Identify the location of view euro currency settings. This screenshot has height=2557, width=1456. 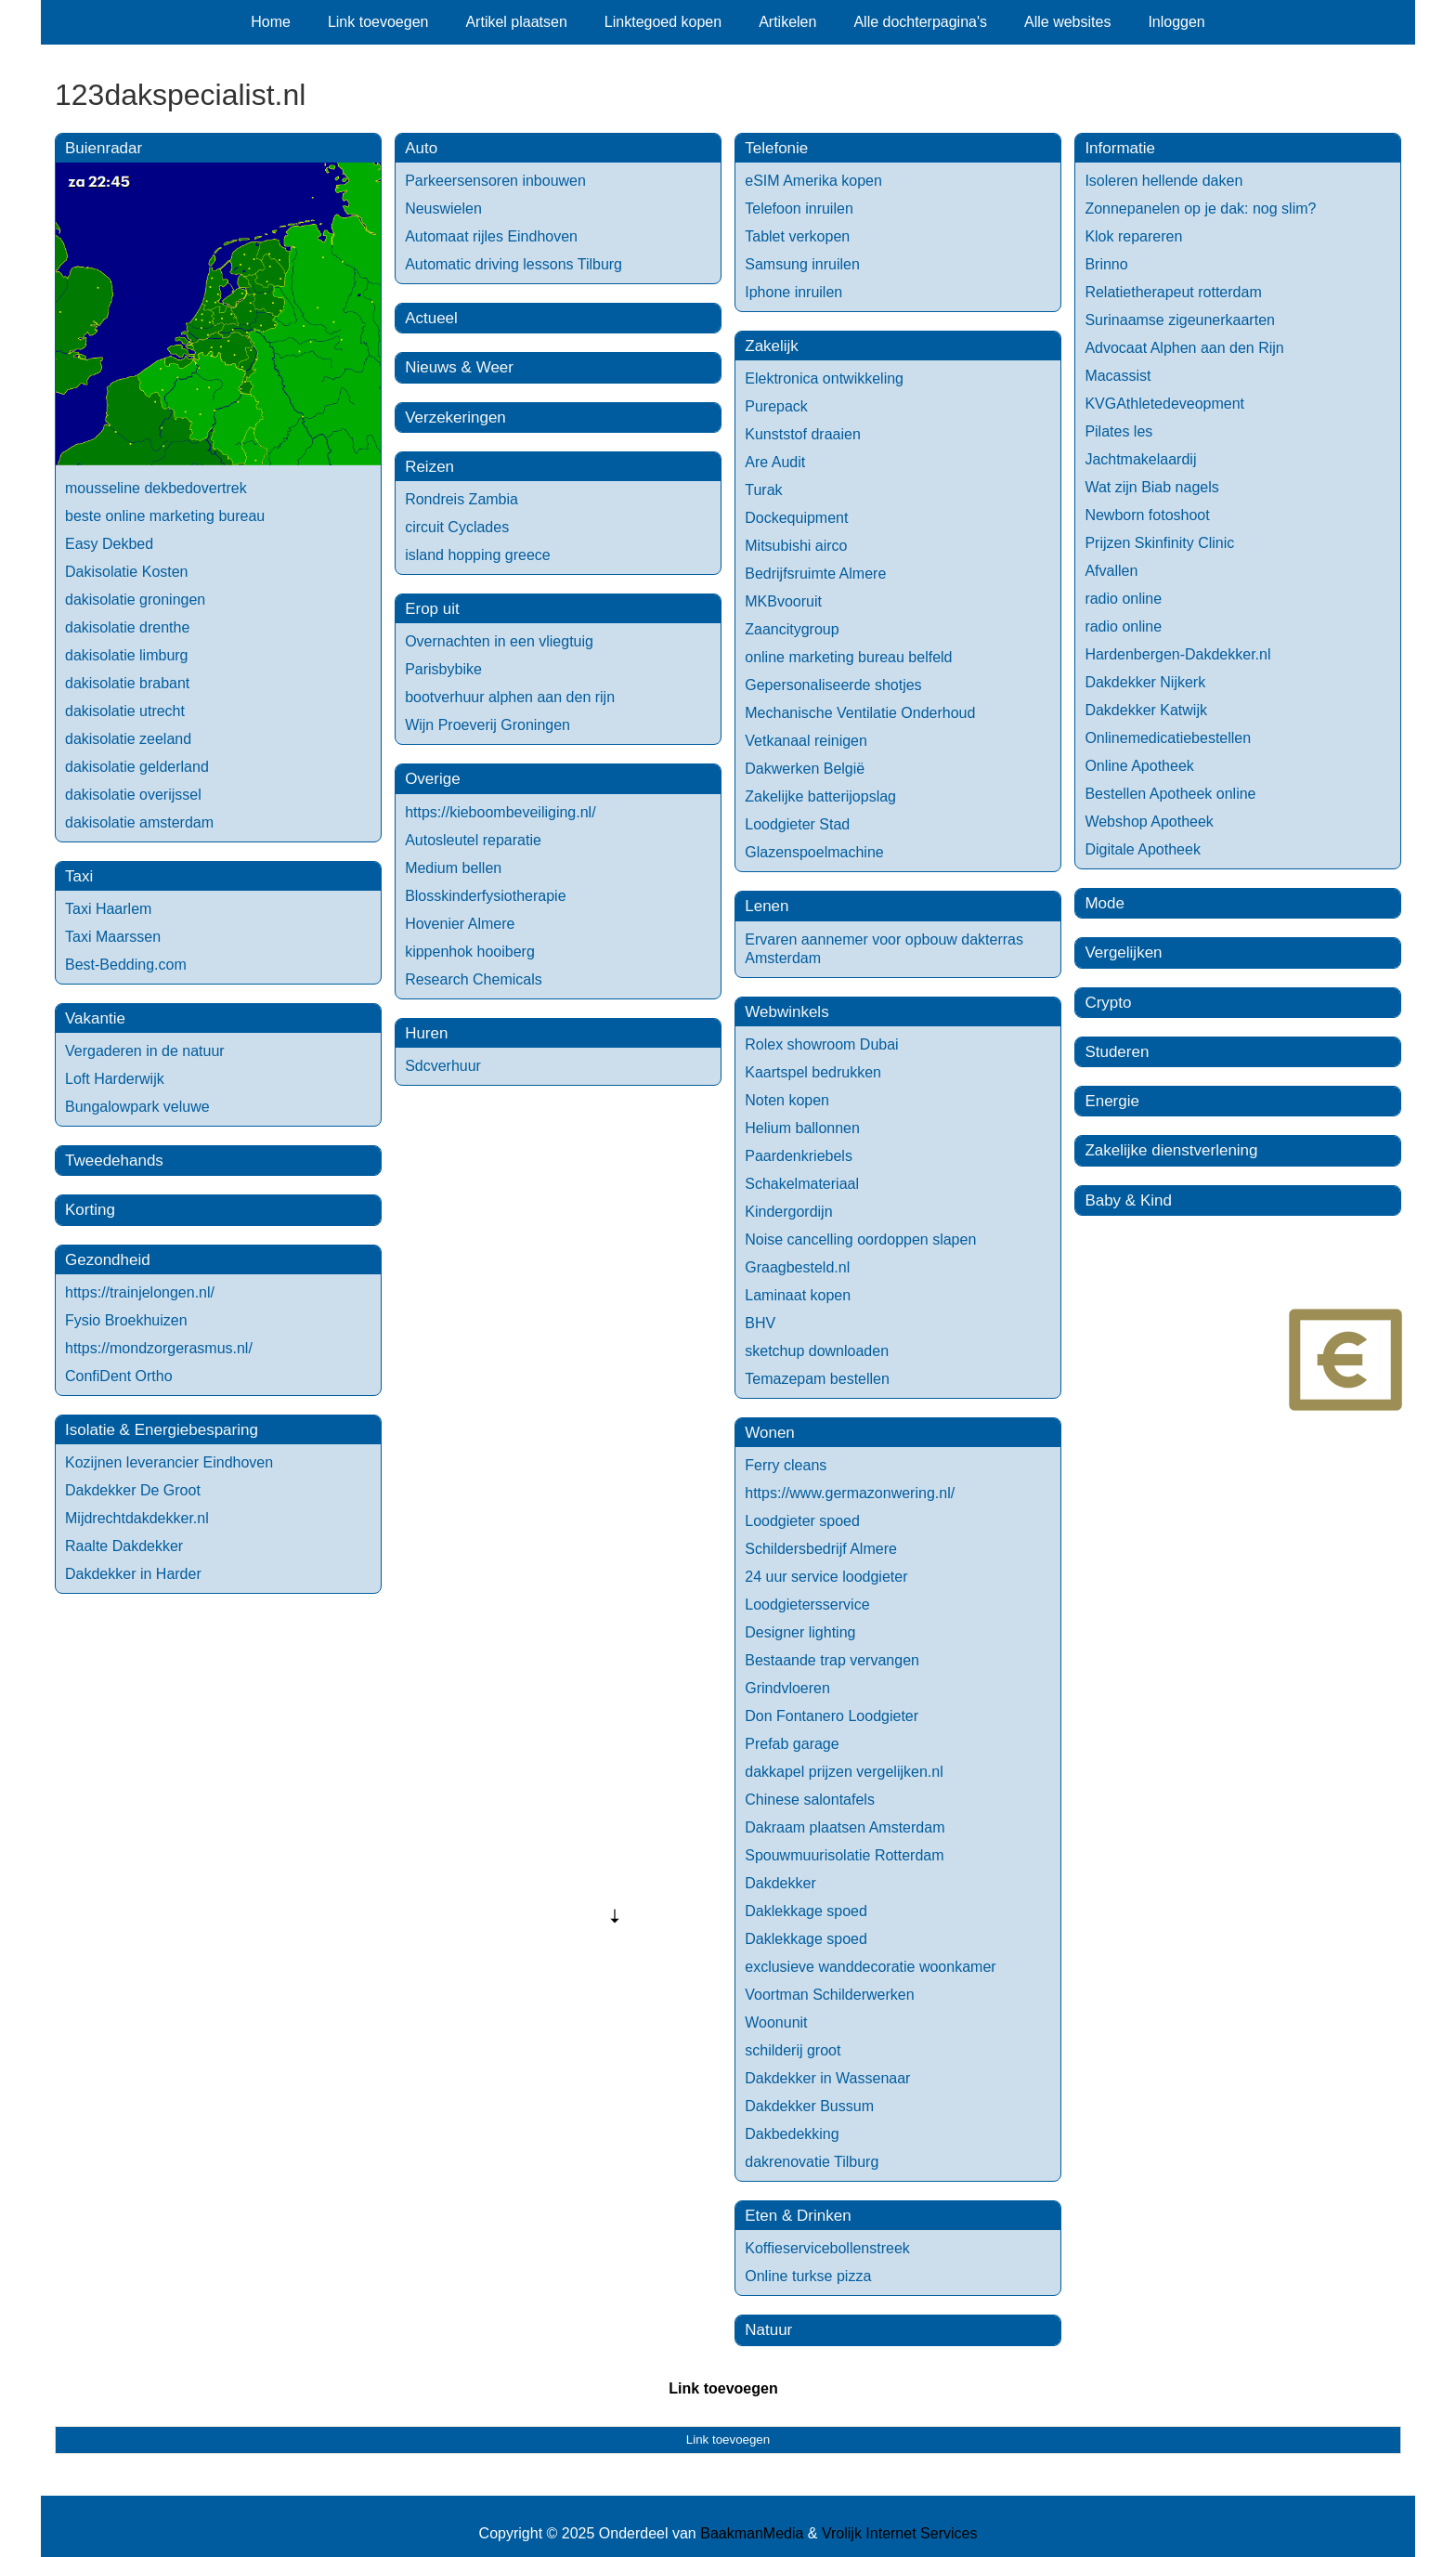
(1346, 1360).